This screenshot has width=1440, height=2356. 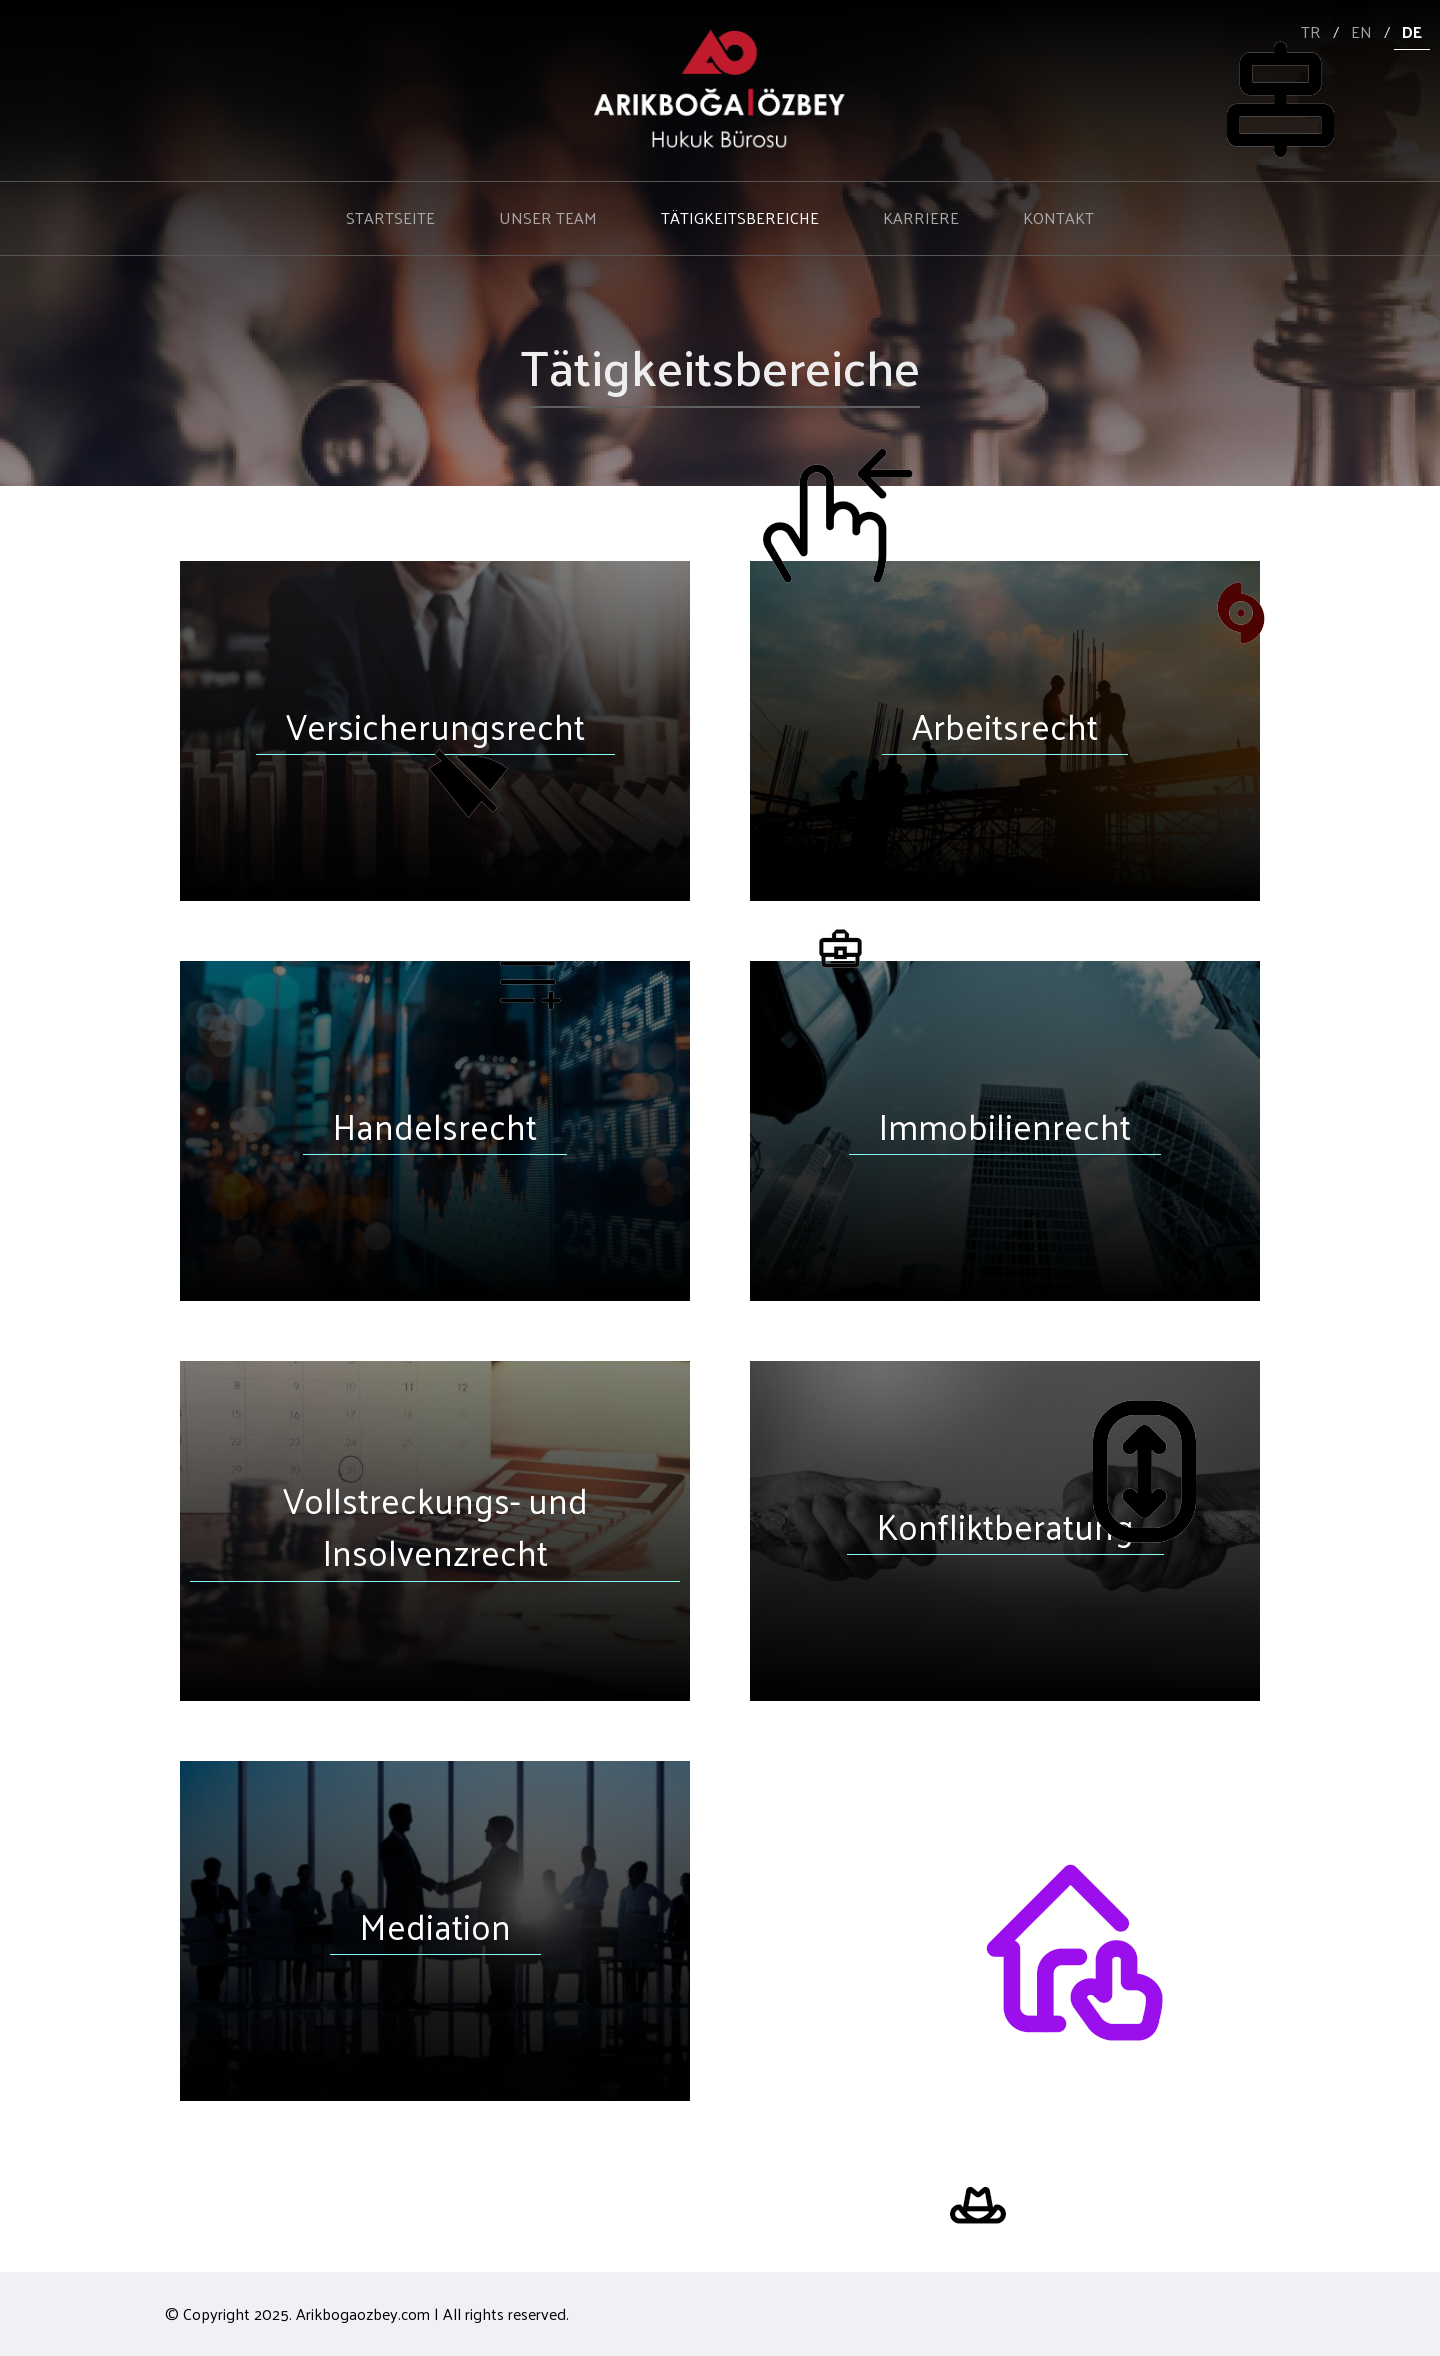 I want to click on access home care or support services, so click(x=1070, y=1948).